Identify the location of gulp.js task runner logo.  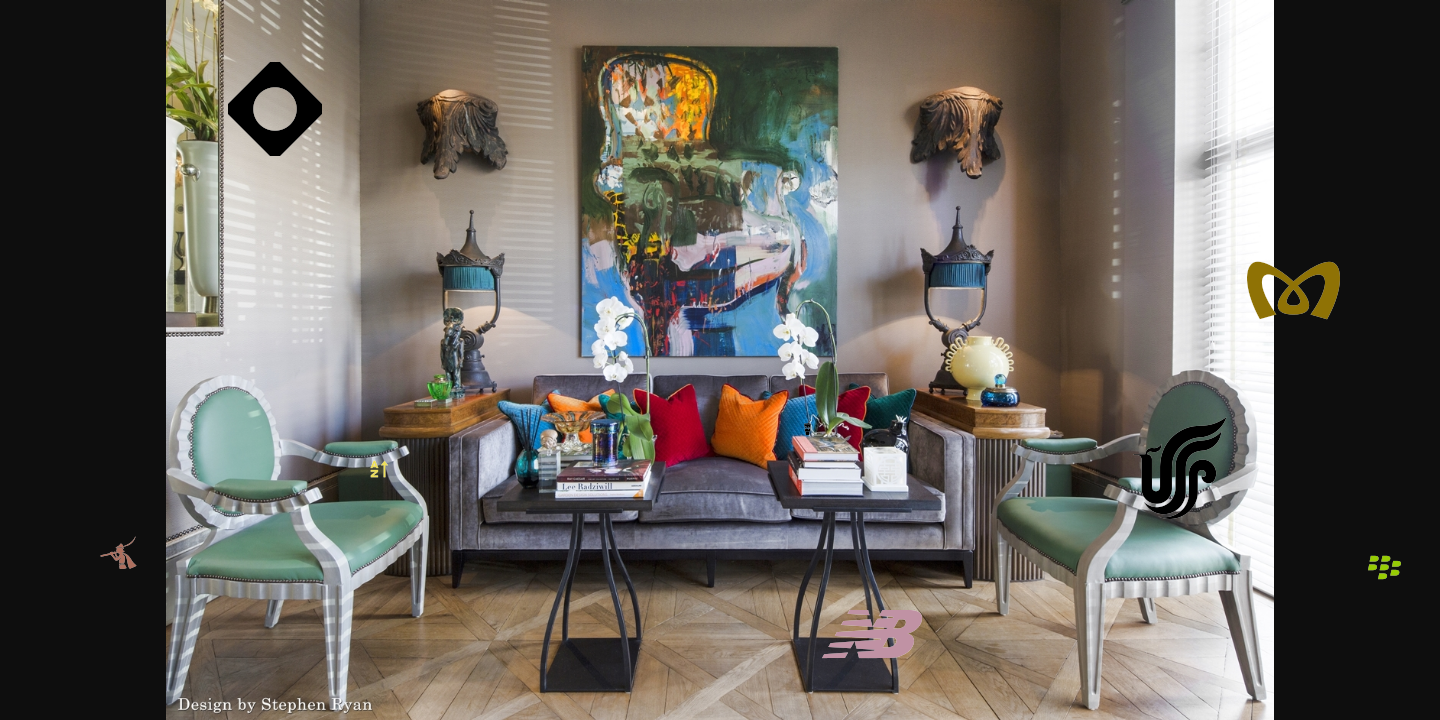
(807, 427).